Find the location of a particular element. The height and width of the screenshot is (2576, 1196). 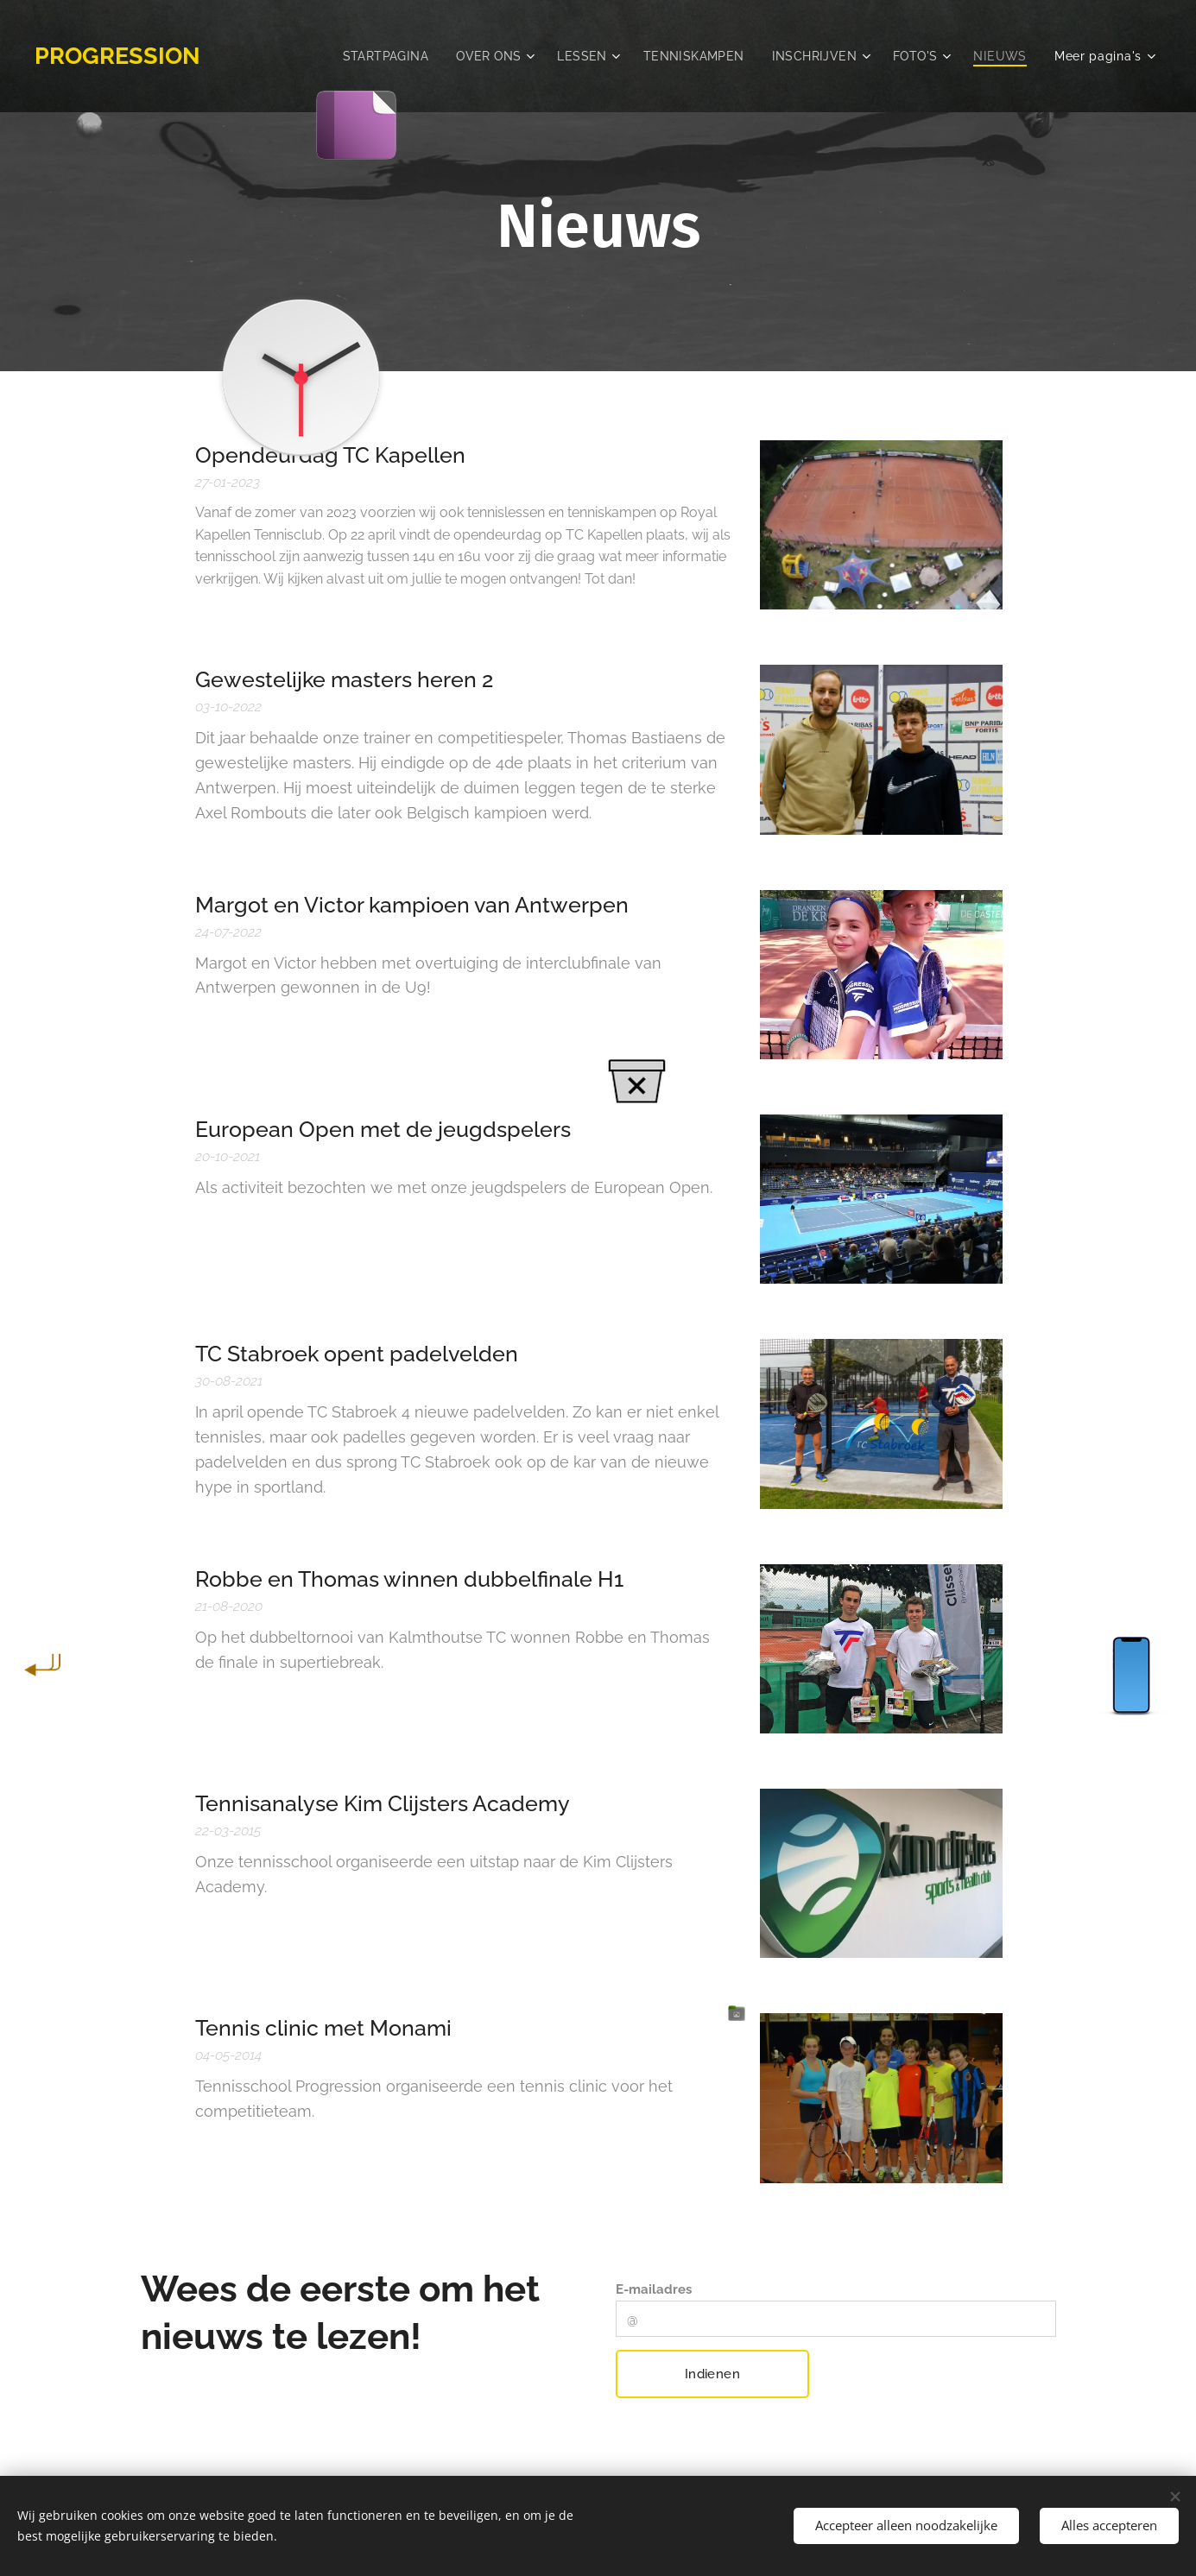

reply to all recipients of an email is located at coordinates (41, 1662).